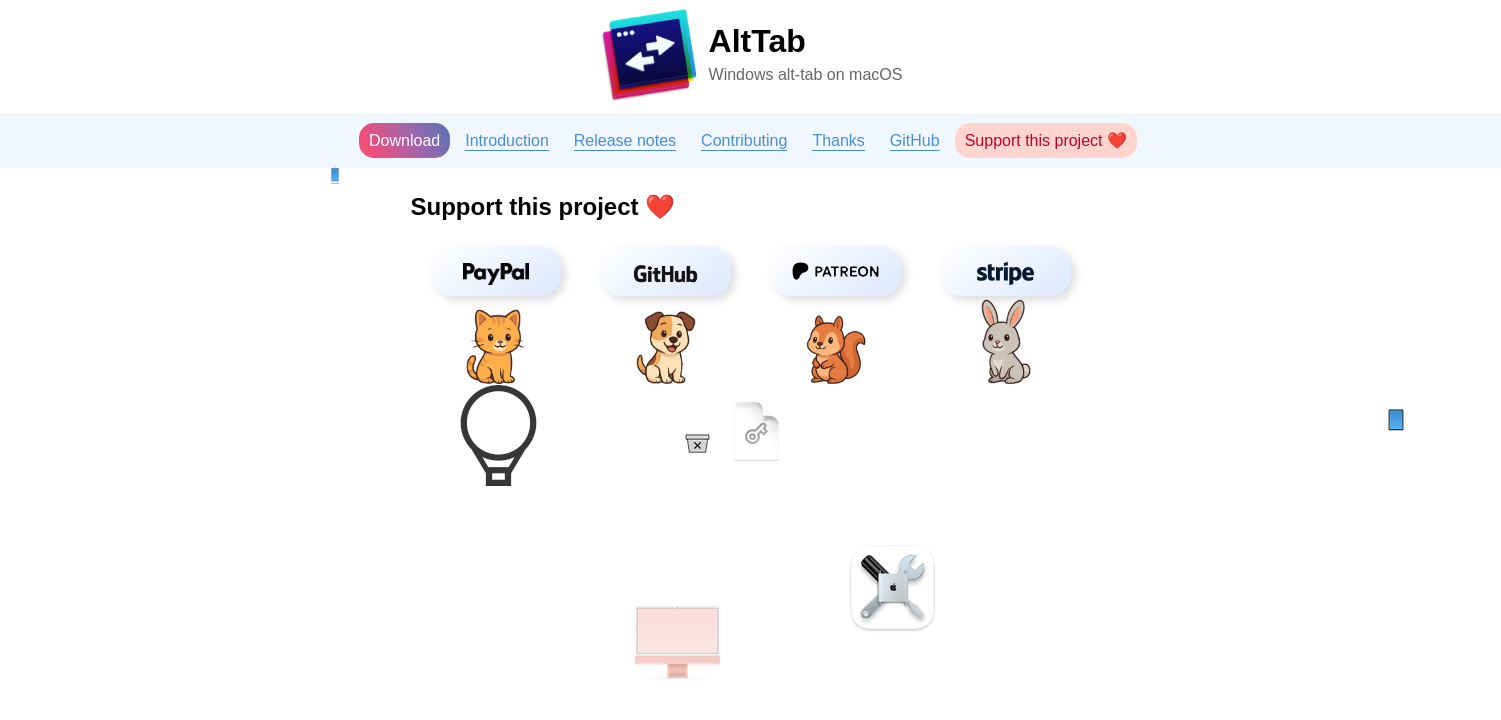 This screenshot has width=1501, height=720. What do you see at coordinates (892, 587) in the screenshot?
I see `manage expansion card and slot settings` at bounding box center [892, 587].